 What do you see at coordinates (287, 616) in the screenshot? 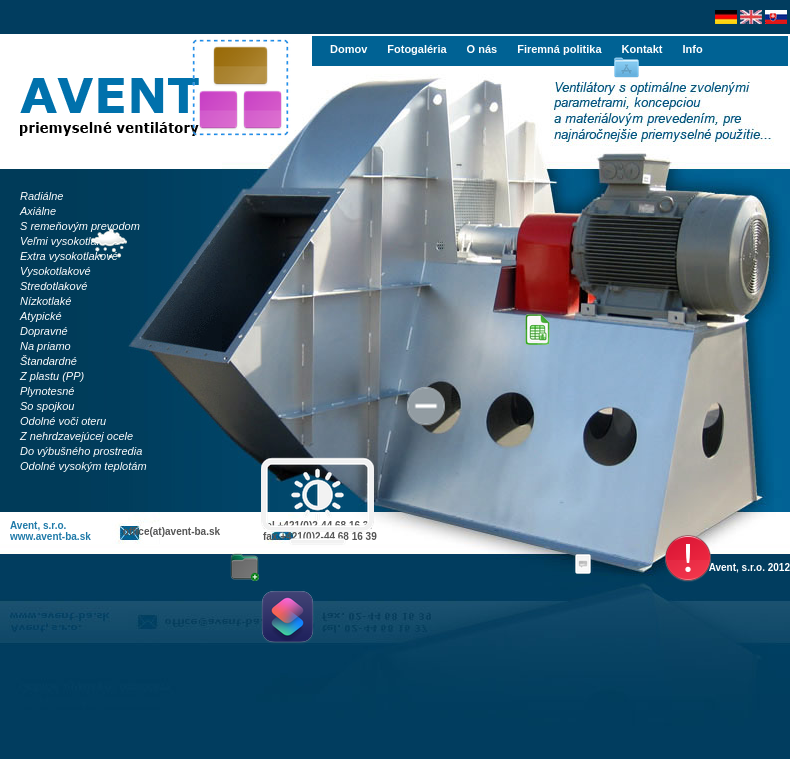
I see `open the shortcuts app to create or run automations` at bounding box center [287, 616].